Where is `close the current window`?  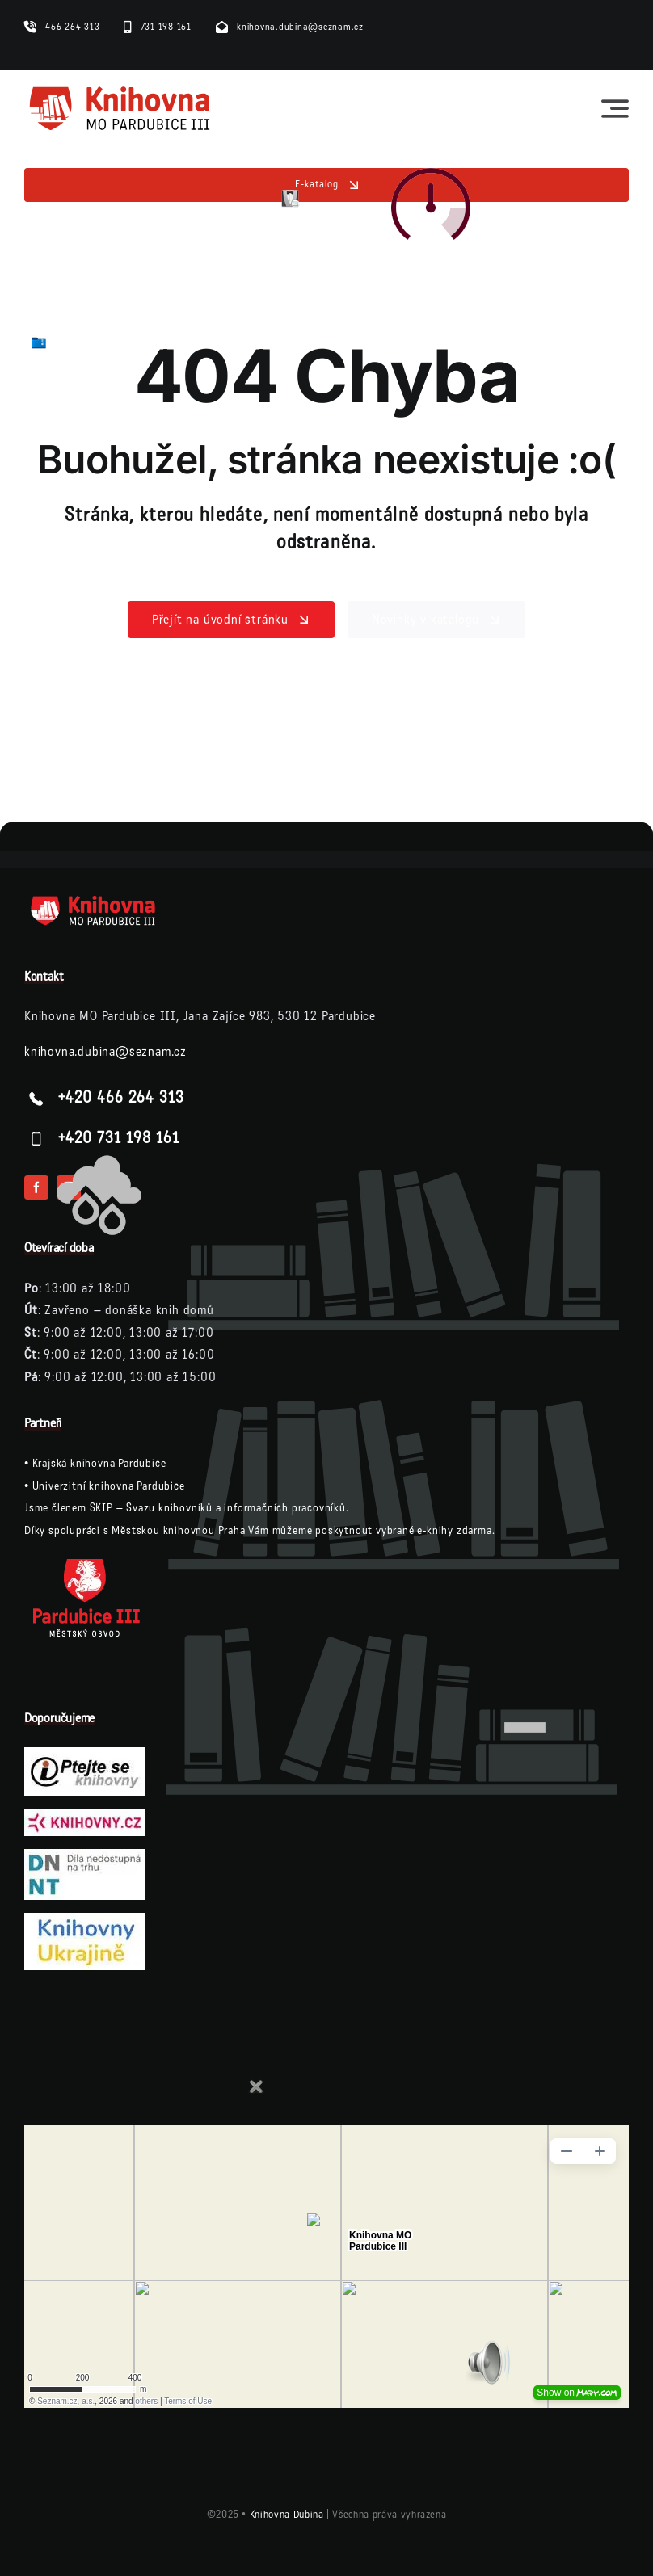 close the current window is located at coordinates (255, 2086).